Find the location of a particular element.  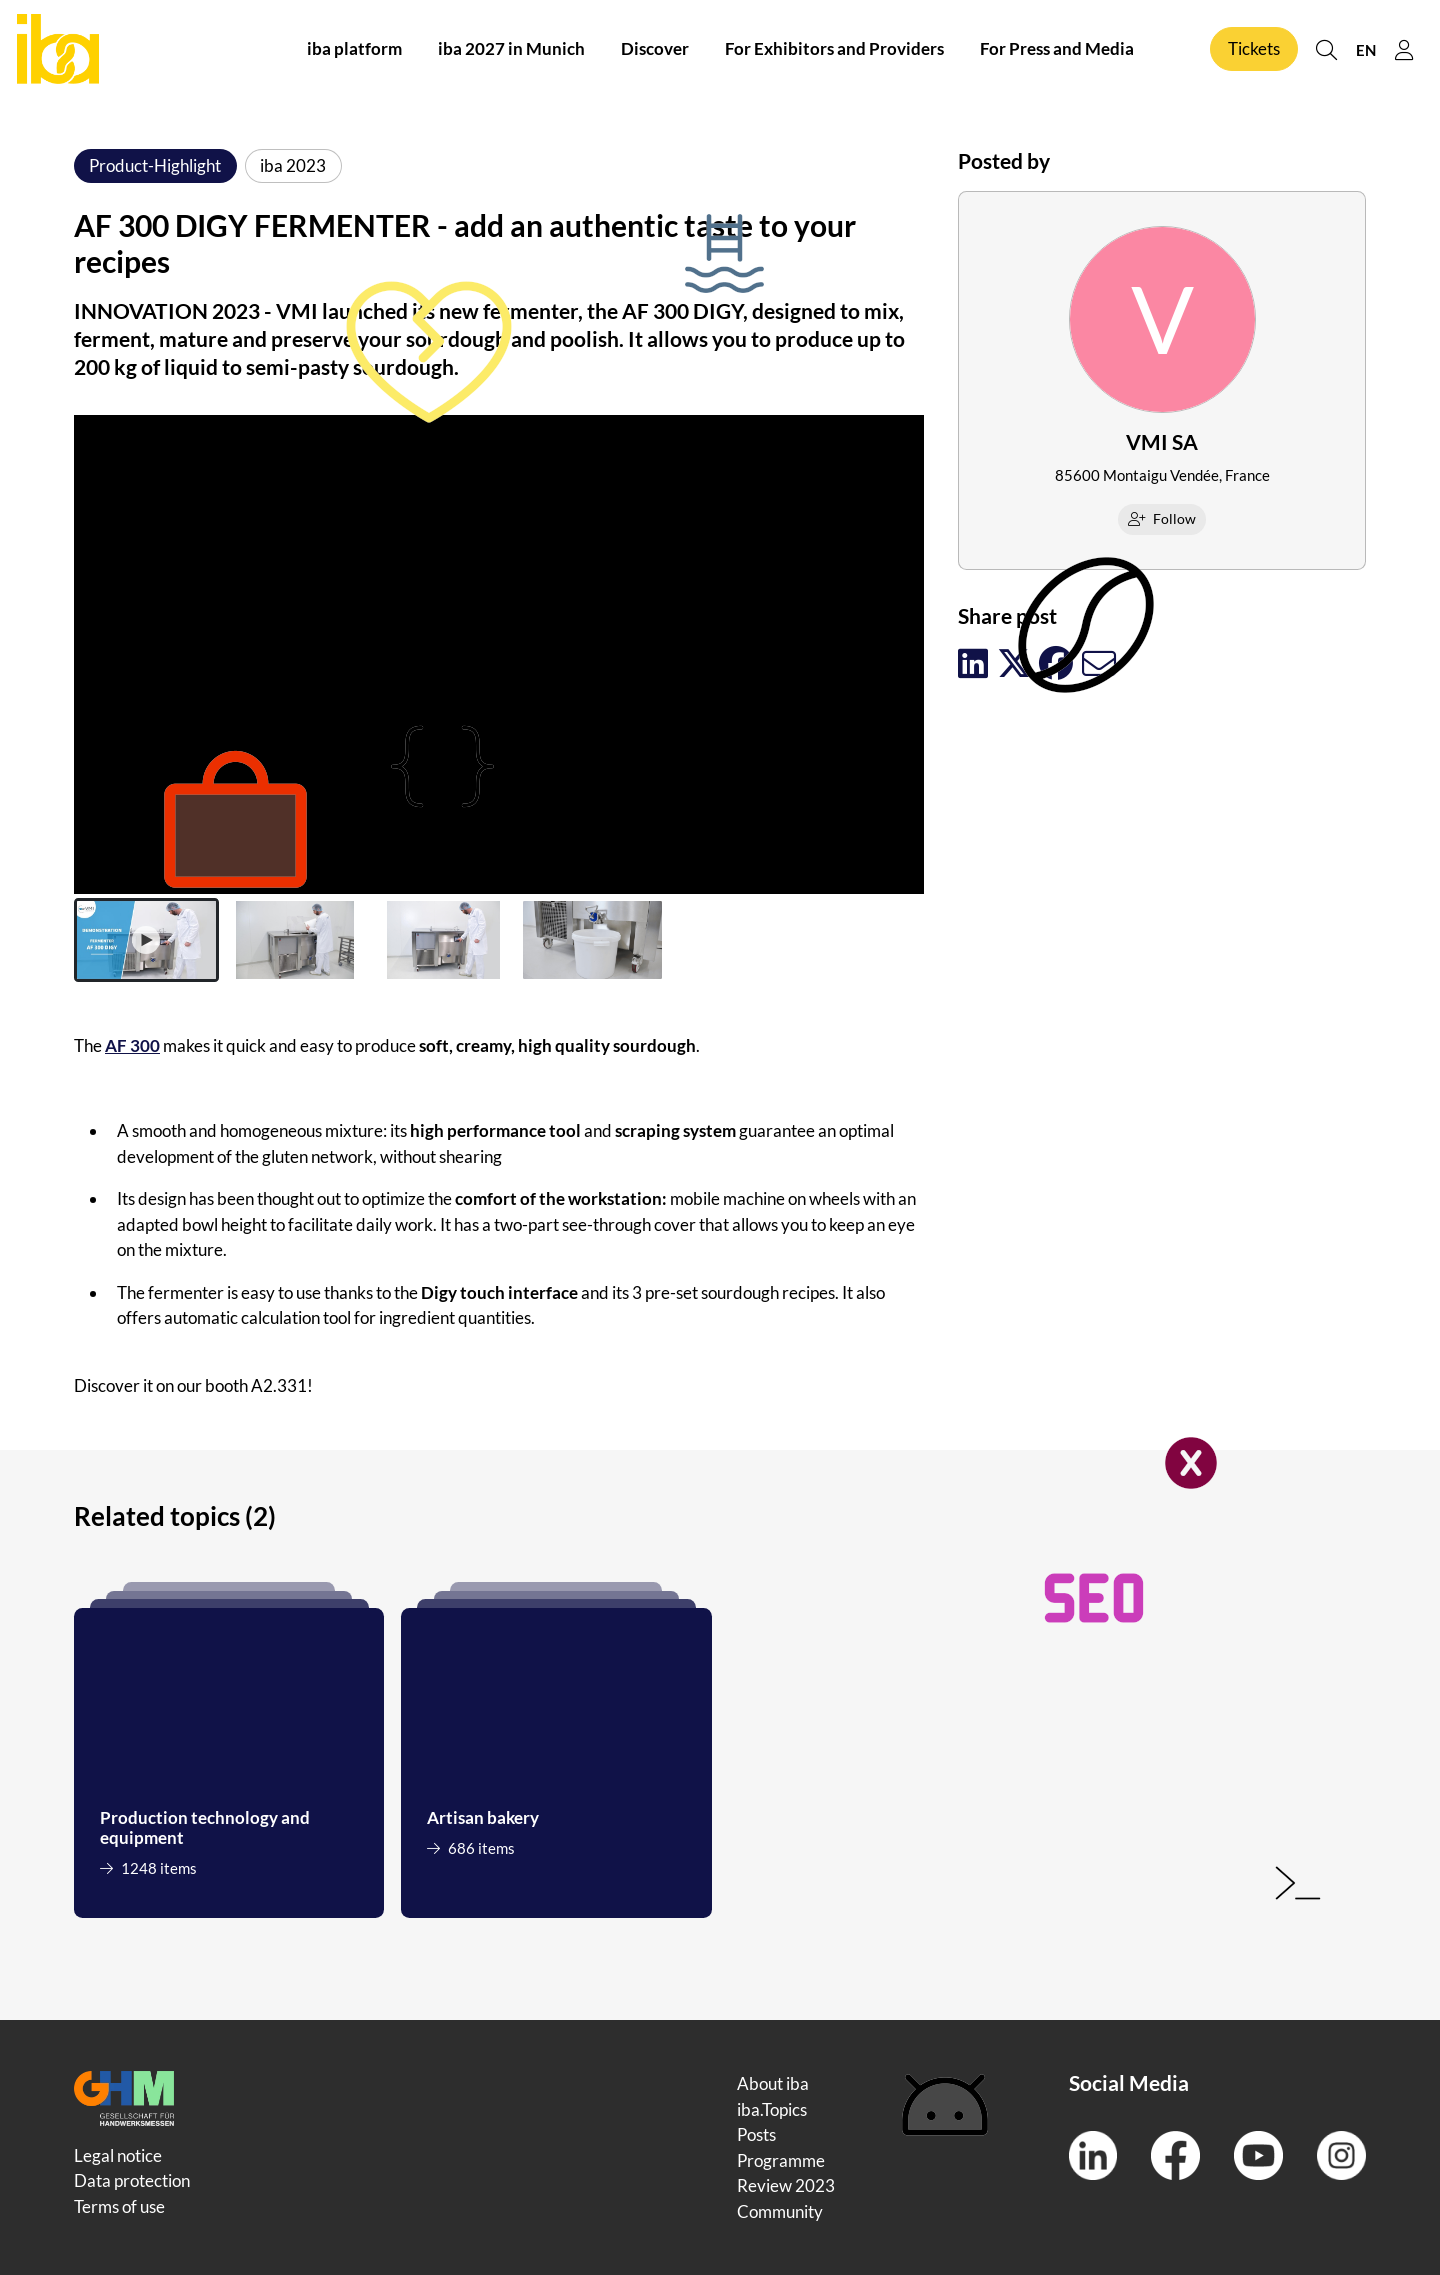

open terminal or command line interface is located at coordinates (1298, 1883).